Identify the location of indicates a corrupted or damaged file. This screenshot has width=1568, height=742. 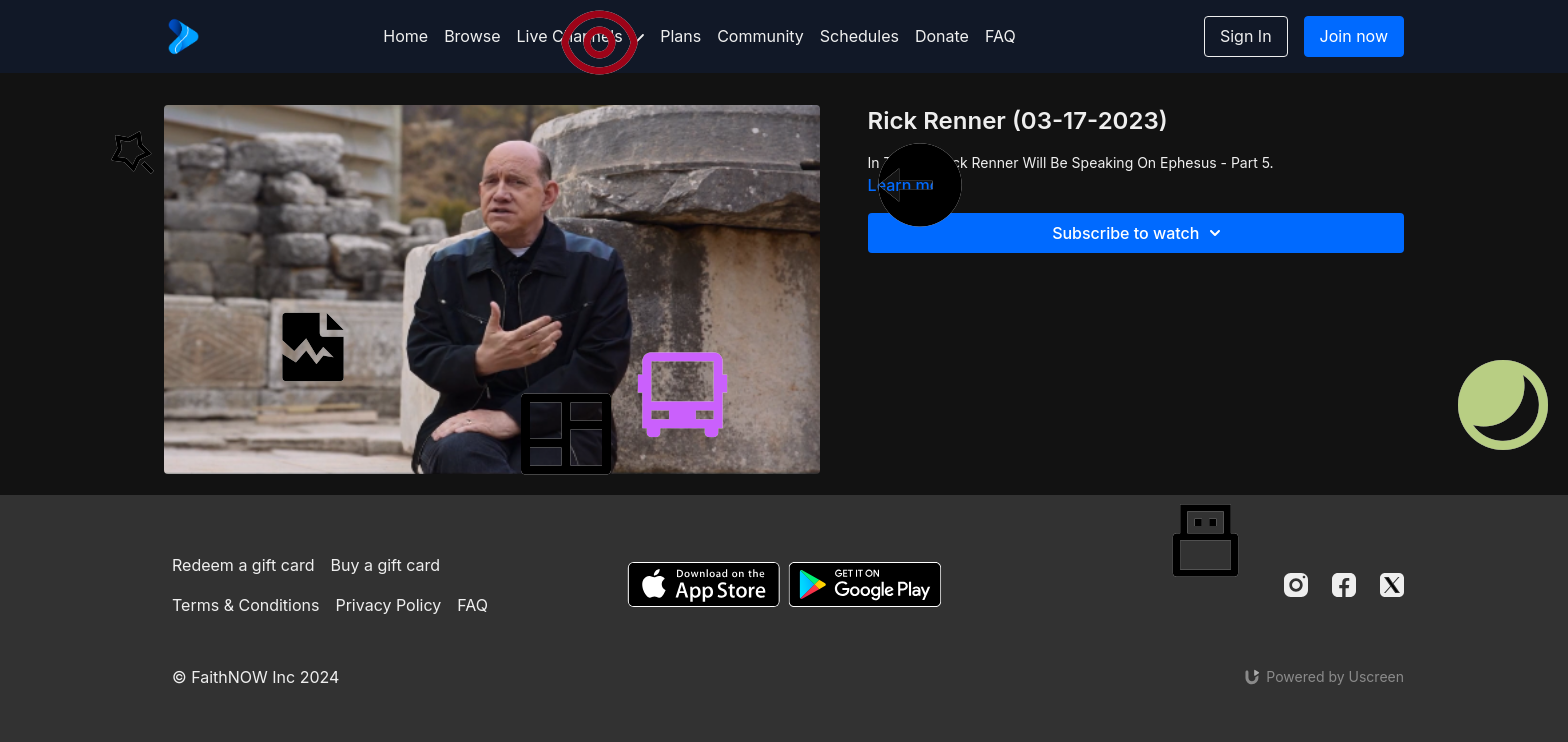
(313, 347).